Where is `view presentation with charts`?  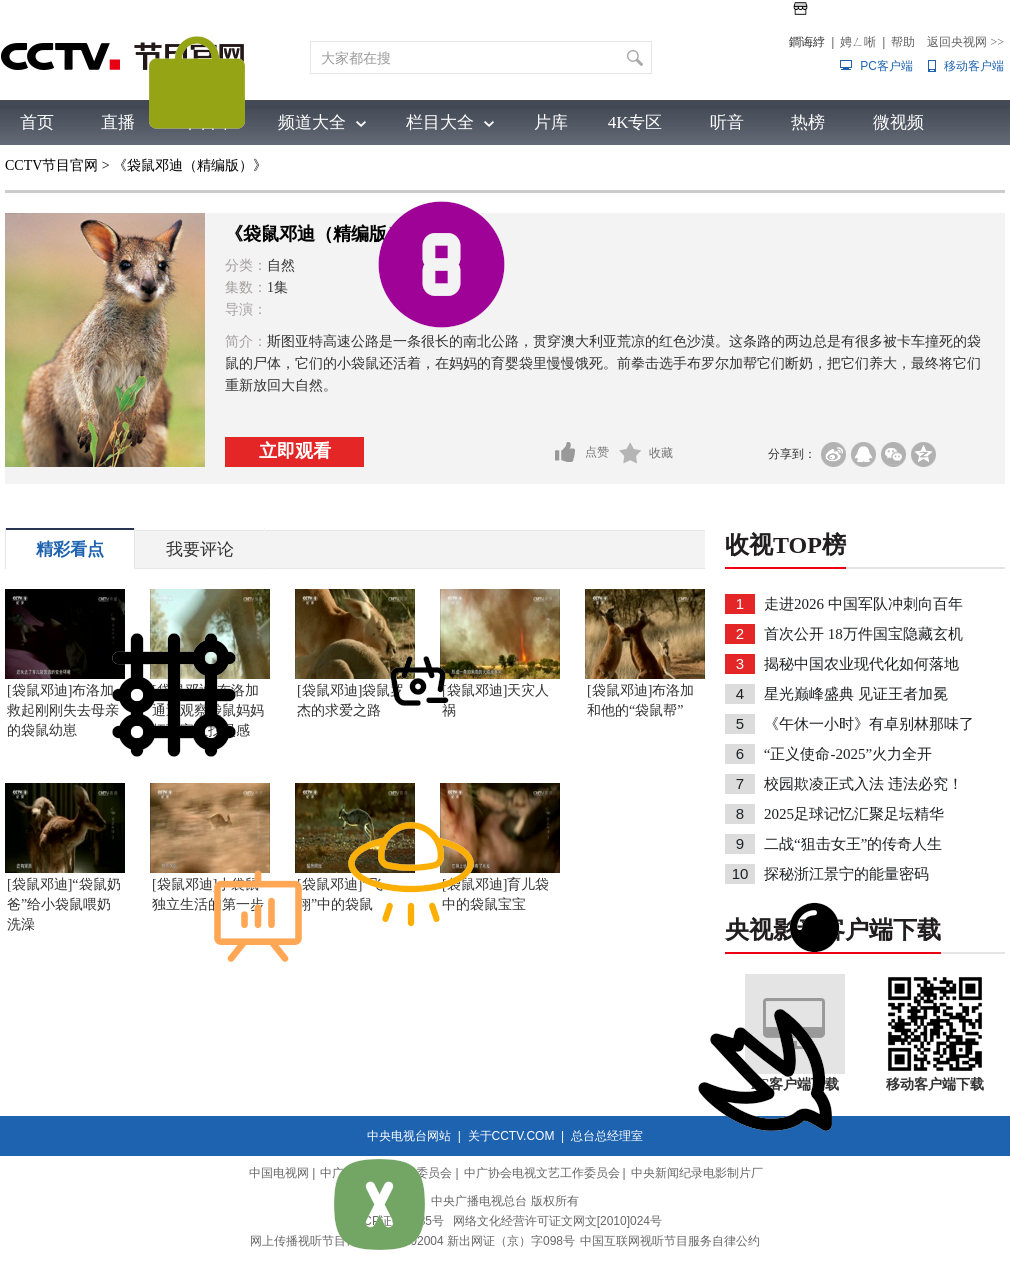 view presentation with charts is located at coordinates (258, 918).